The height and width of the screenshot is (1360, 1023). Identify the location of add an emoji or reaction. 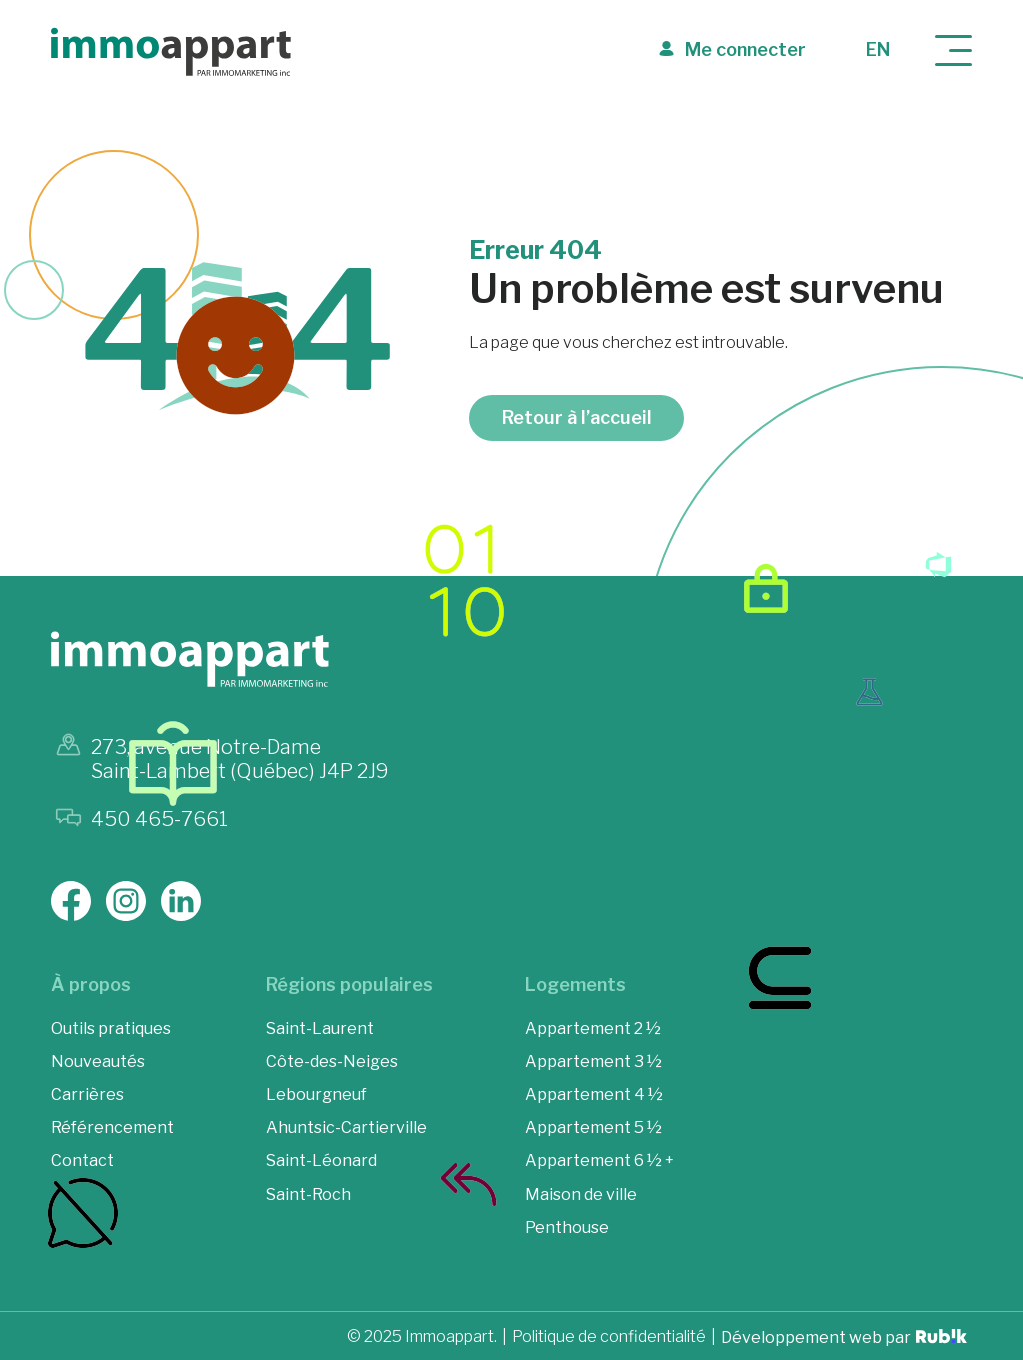
(235, 355).